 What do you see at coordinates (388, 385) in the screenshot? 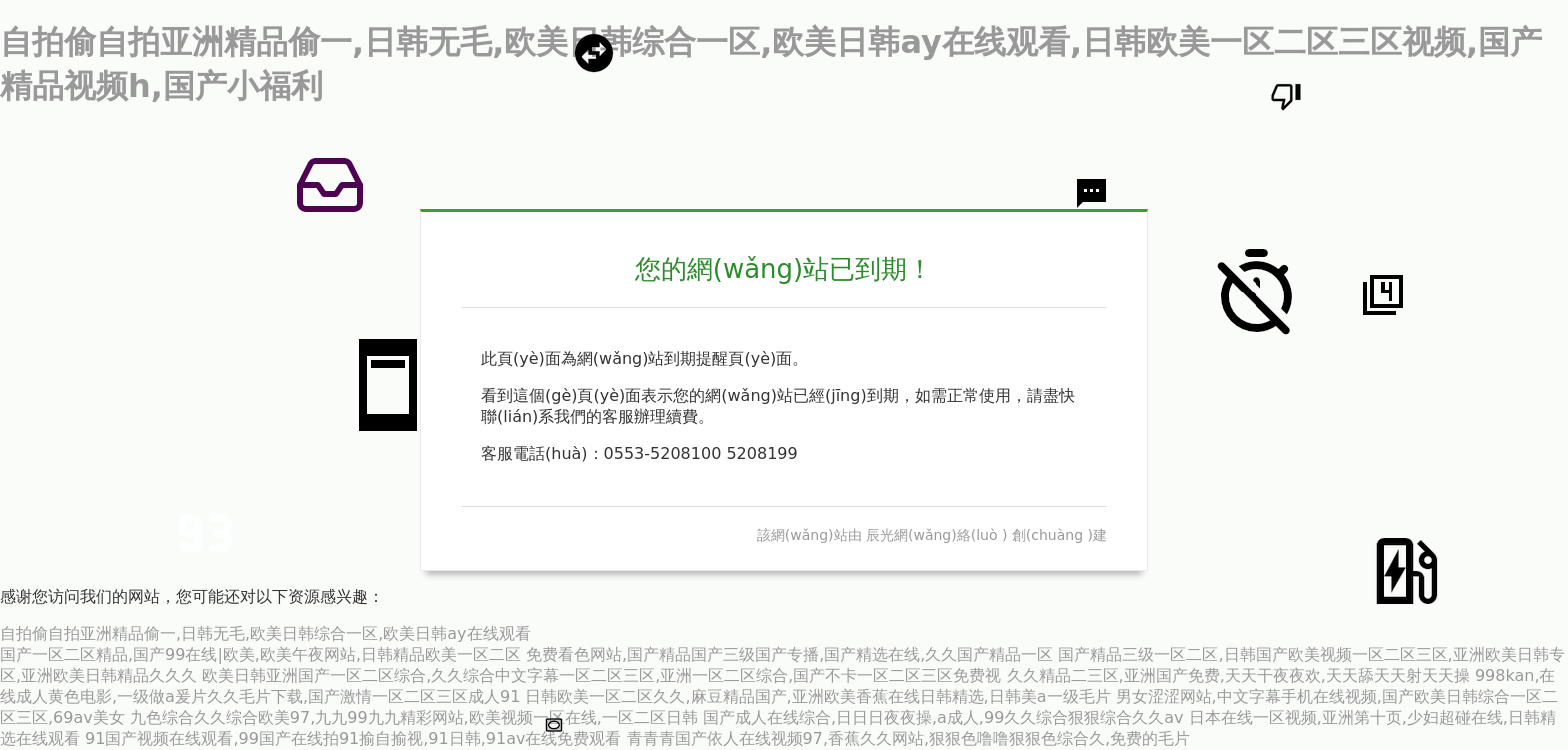
I see `manage mobile advertisement settings` at bounding box center [388, 385].